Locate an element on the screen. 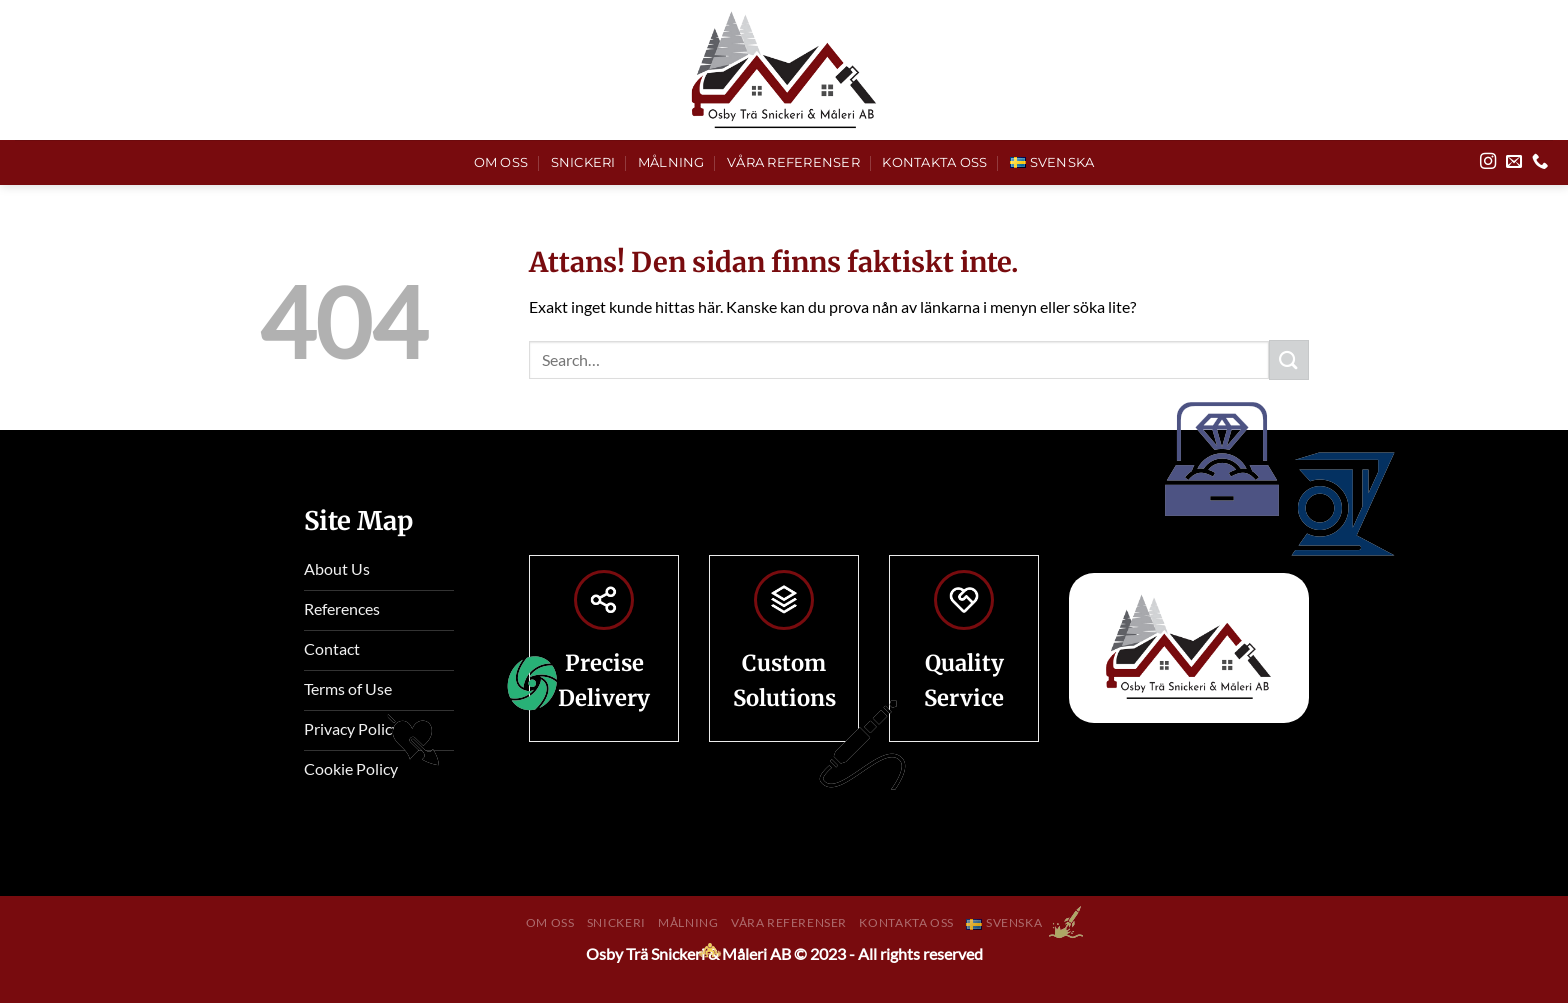 The width and height of the screenshot is (1568, 1003). camera shutter or aperture control is located at coordinates (532, 683).